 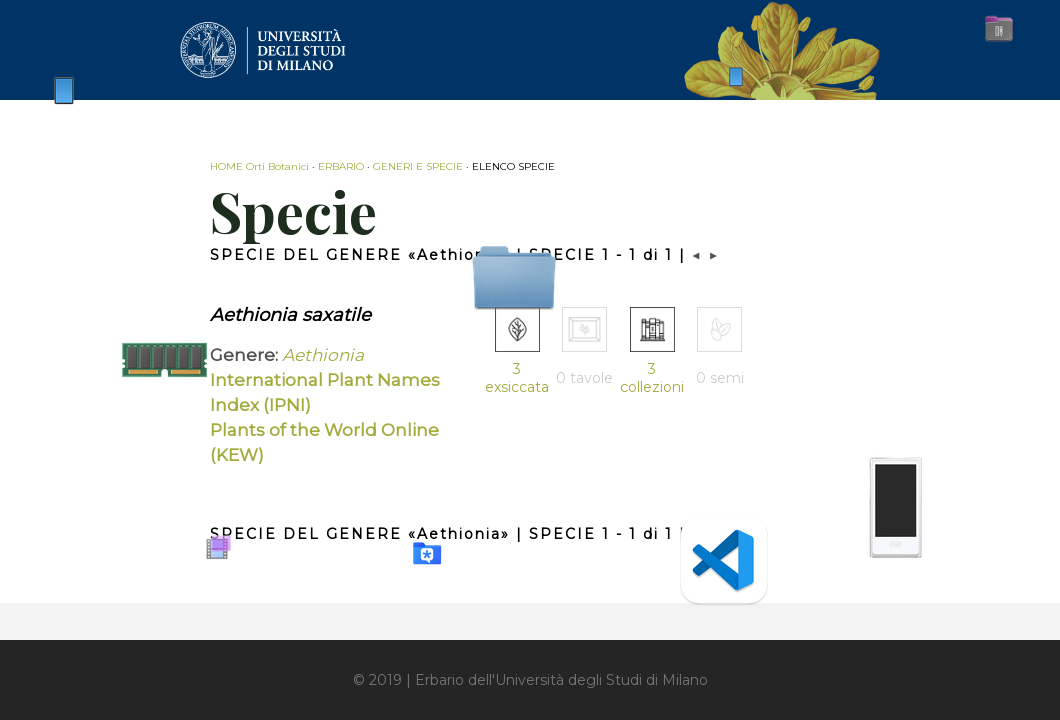 What do you see at coordinates (895, 507) in the screenshot?
I see `iPod nano device connected` at bounding box center [895, 507].